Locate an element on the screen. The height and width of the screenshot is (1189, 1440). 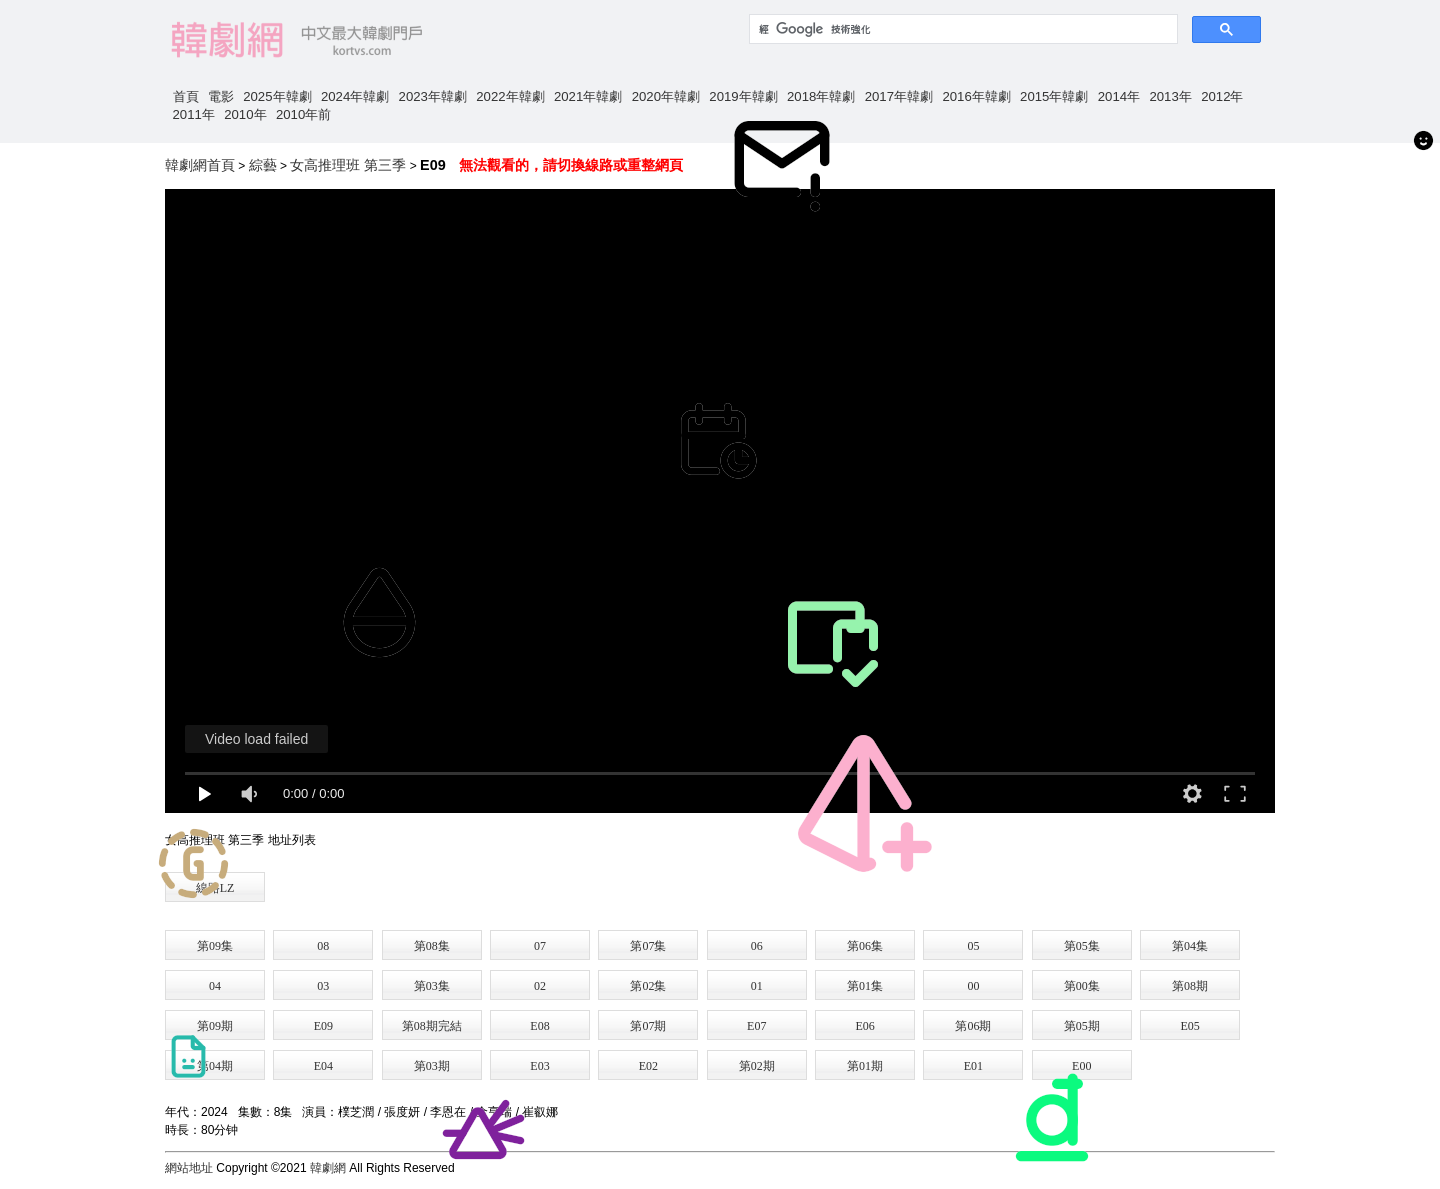
add a new 3D object or shape is located at coordinates (863, 803).